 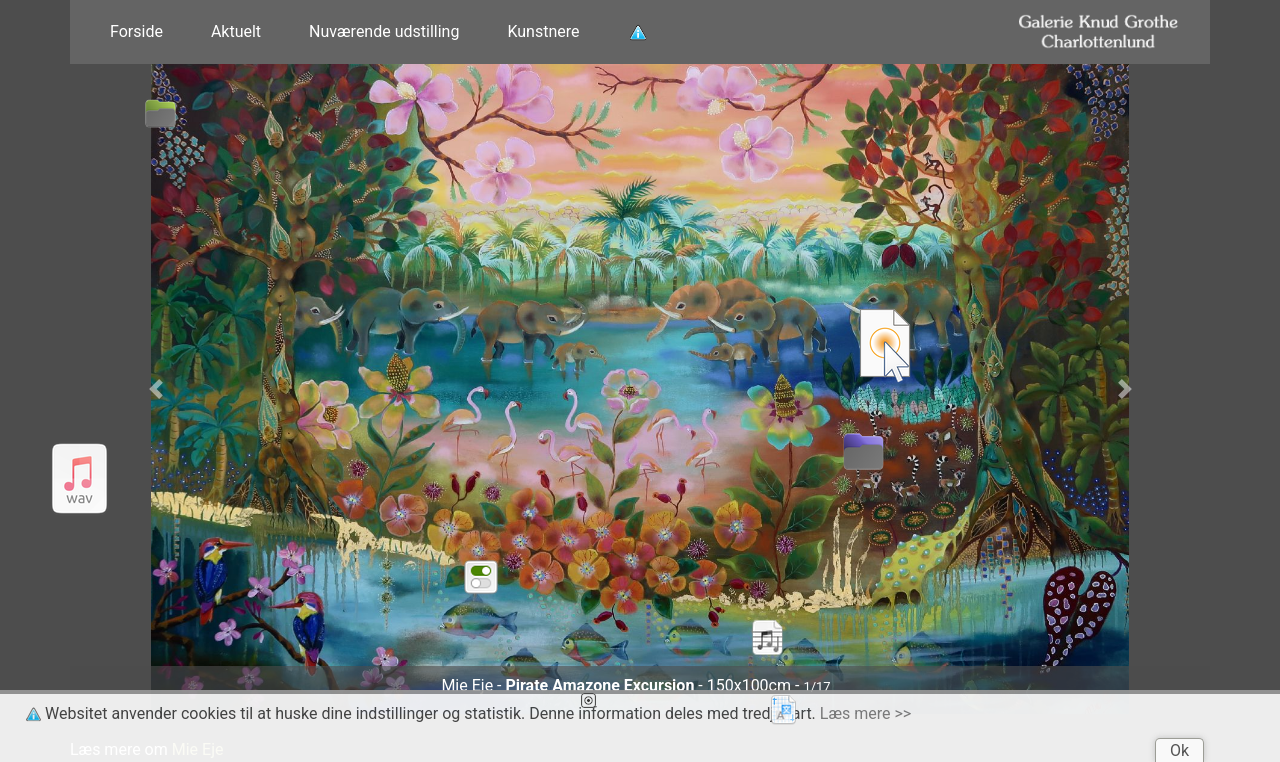 I want to click on an open folder displaying its contents, so click(x=160, y=113).